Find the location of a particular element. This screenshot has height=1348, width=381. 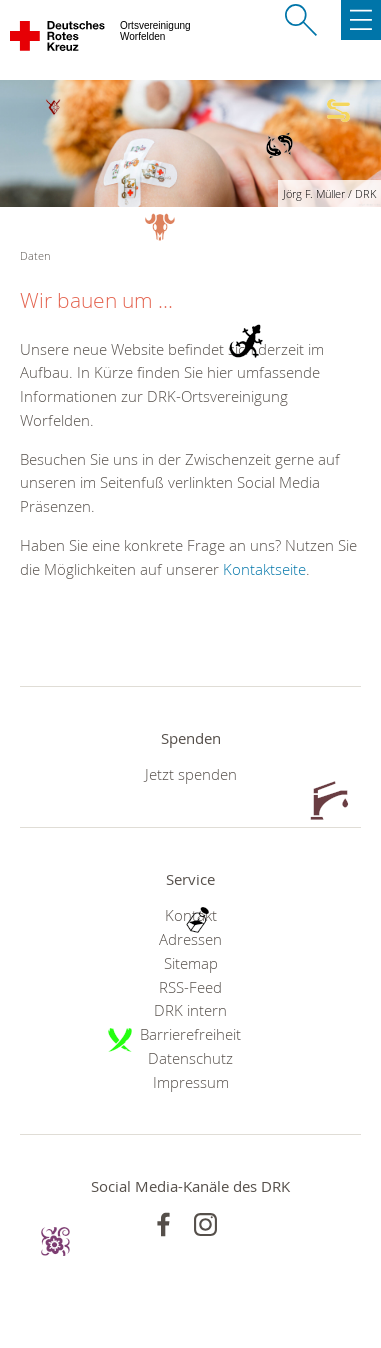

gecko or lizard character in a game interface is located at coordinates (246, 341).